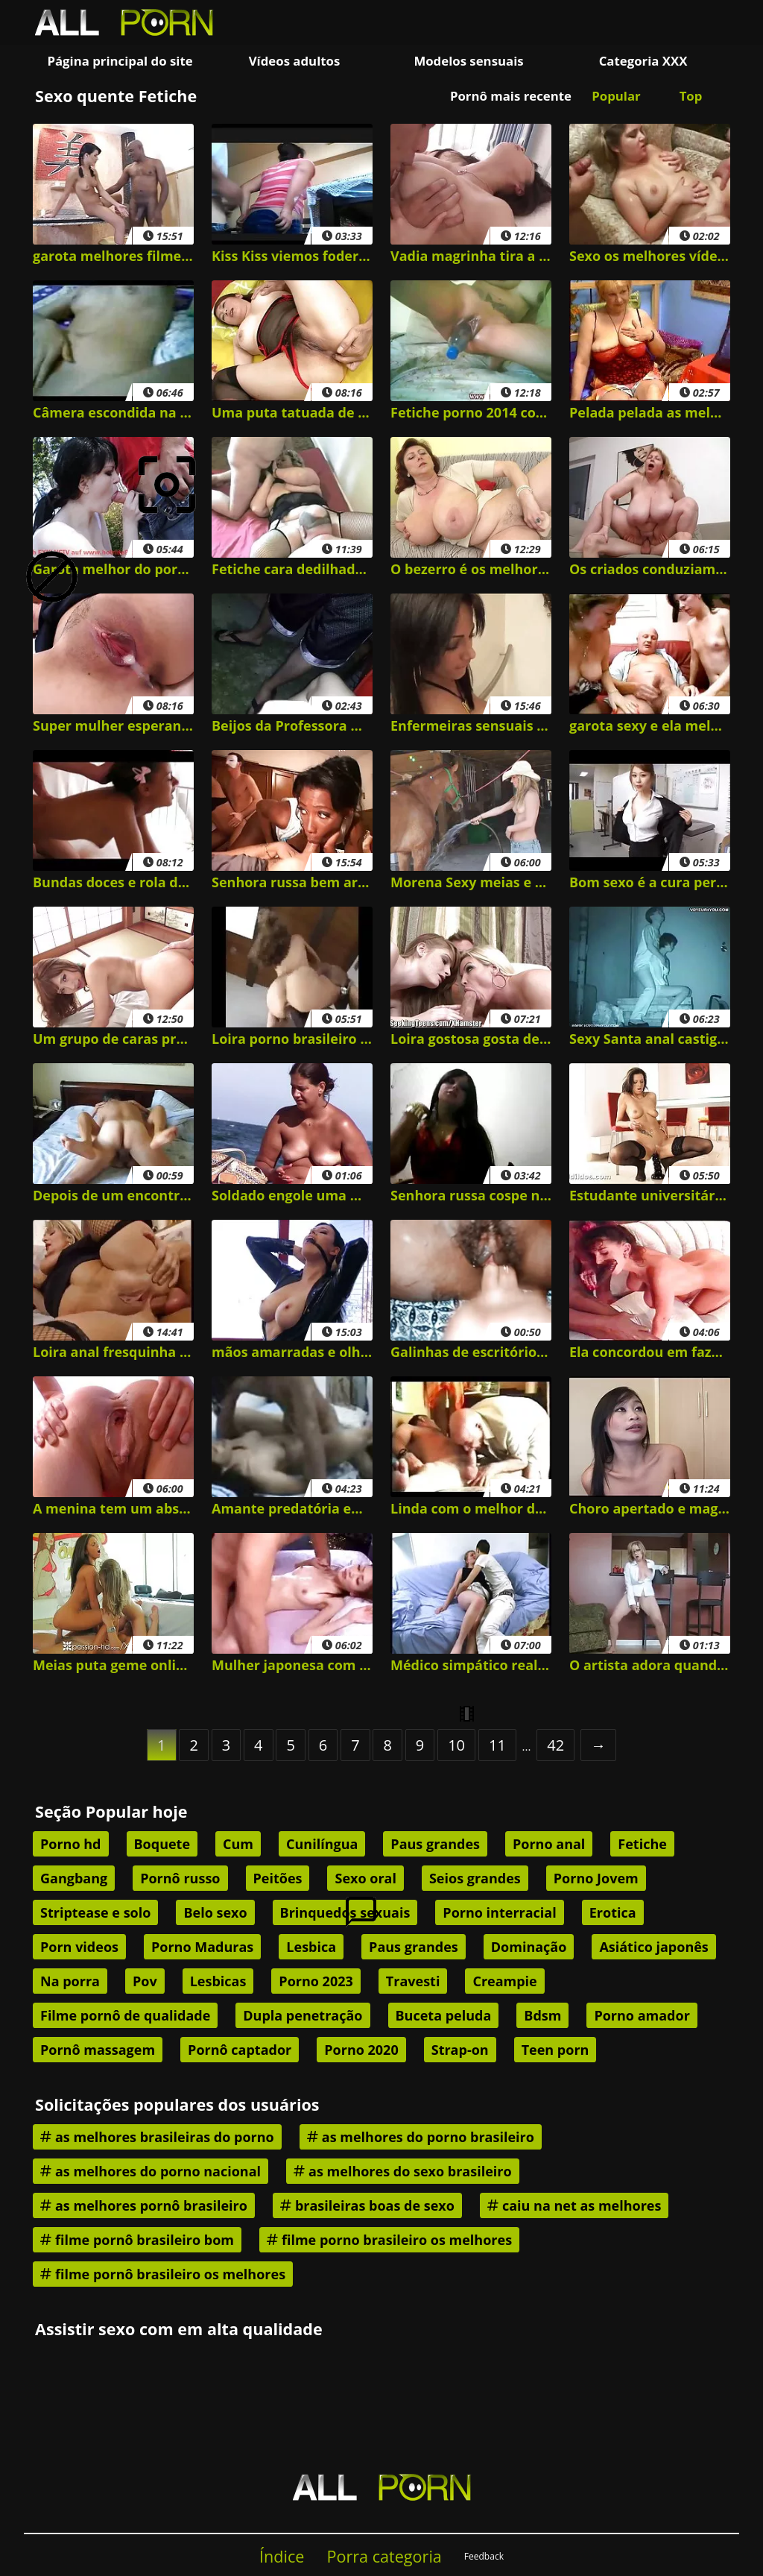 This screenshot has width=763, height=2576. Describe the element at coordinates (51, 576) in the screenshot. I see `block or ban a user` at that location.